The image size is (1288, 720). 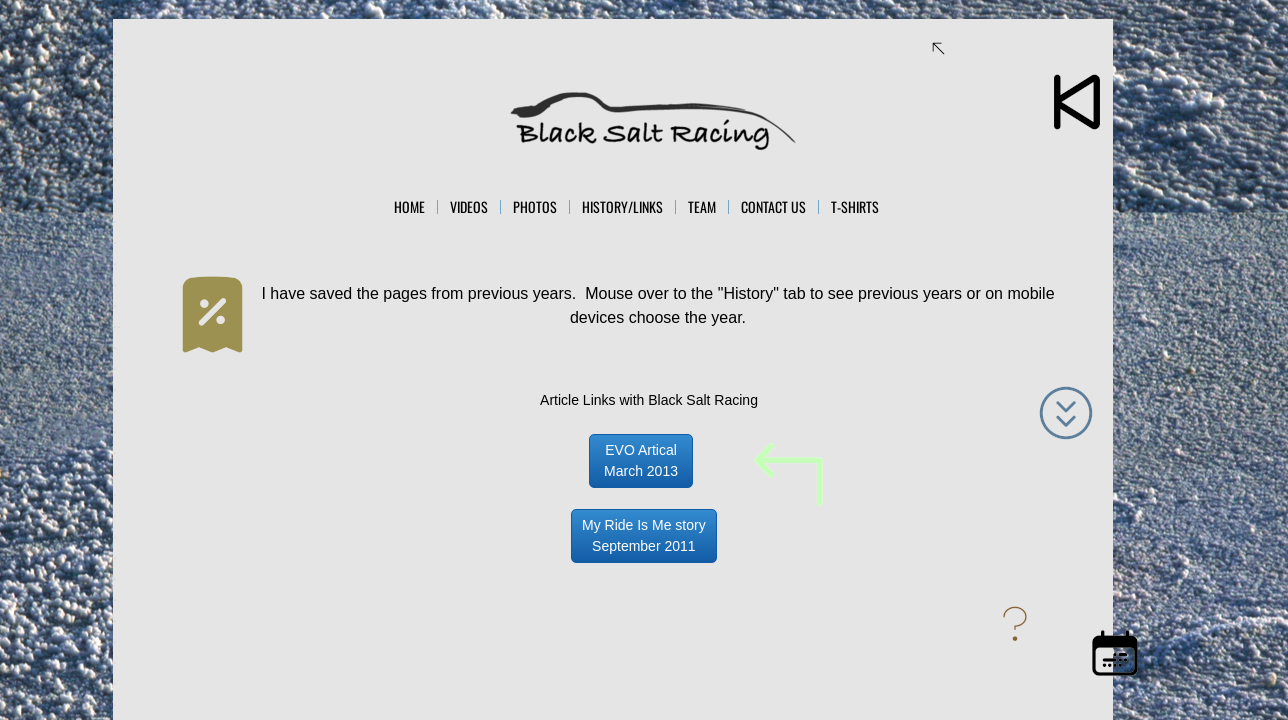 I want to click on expand to show more content below, so click(x=1066, y=413).